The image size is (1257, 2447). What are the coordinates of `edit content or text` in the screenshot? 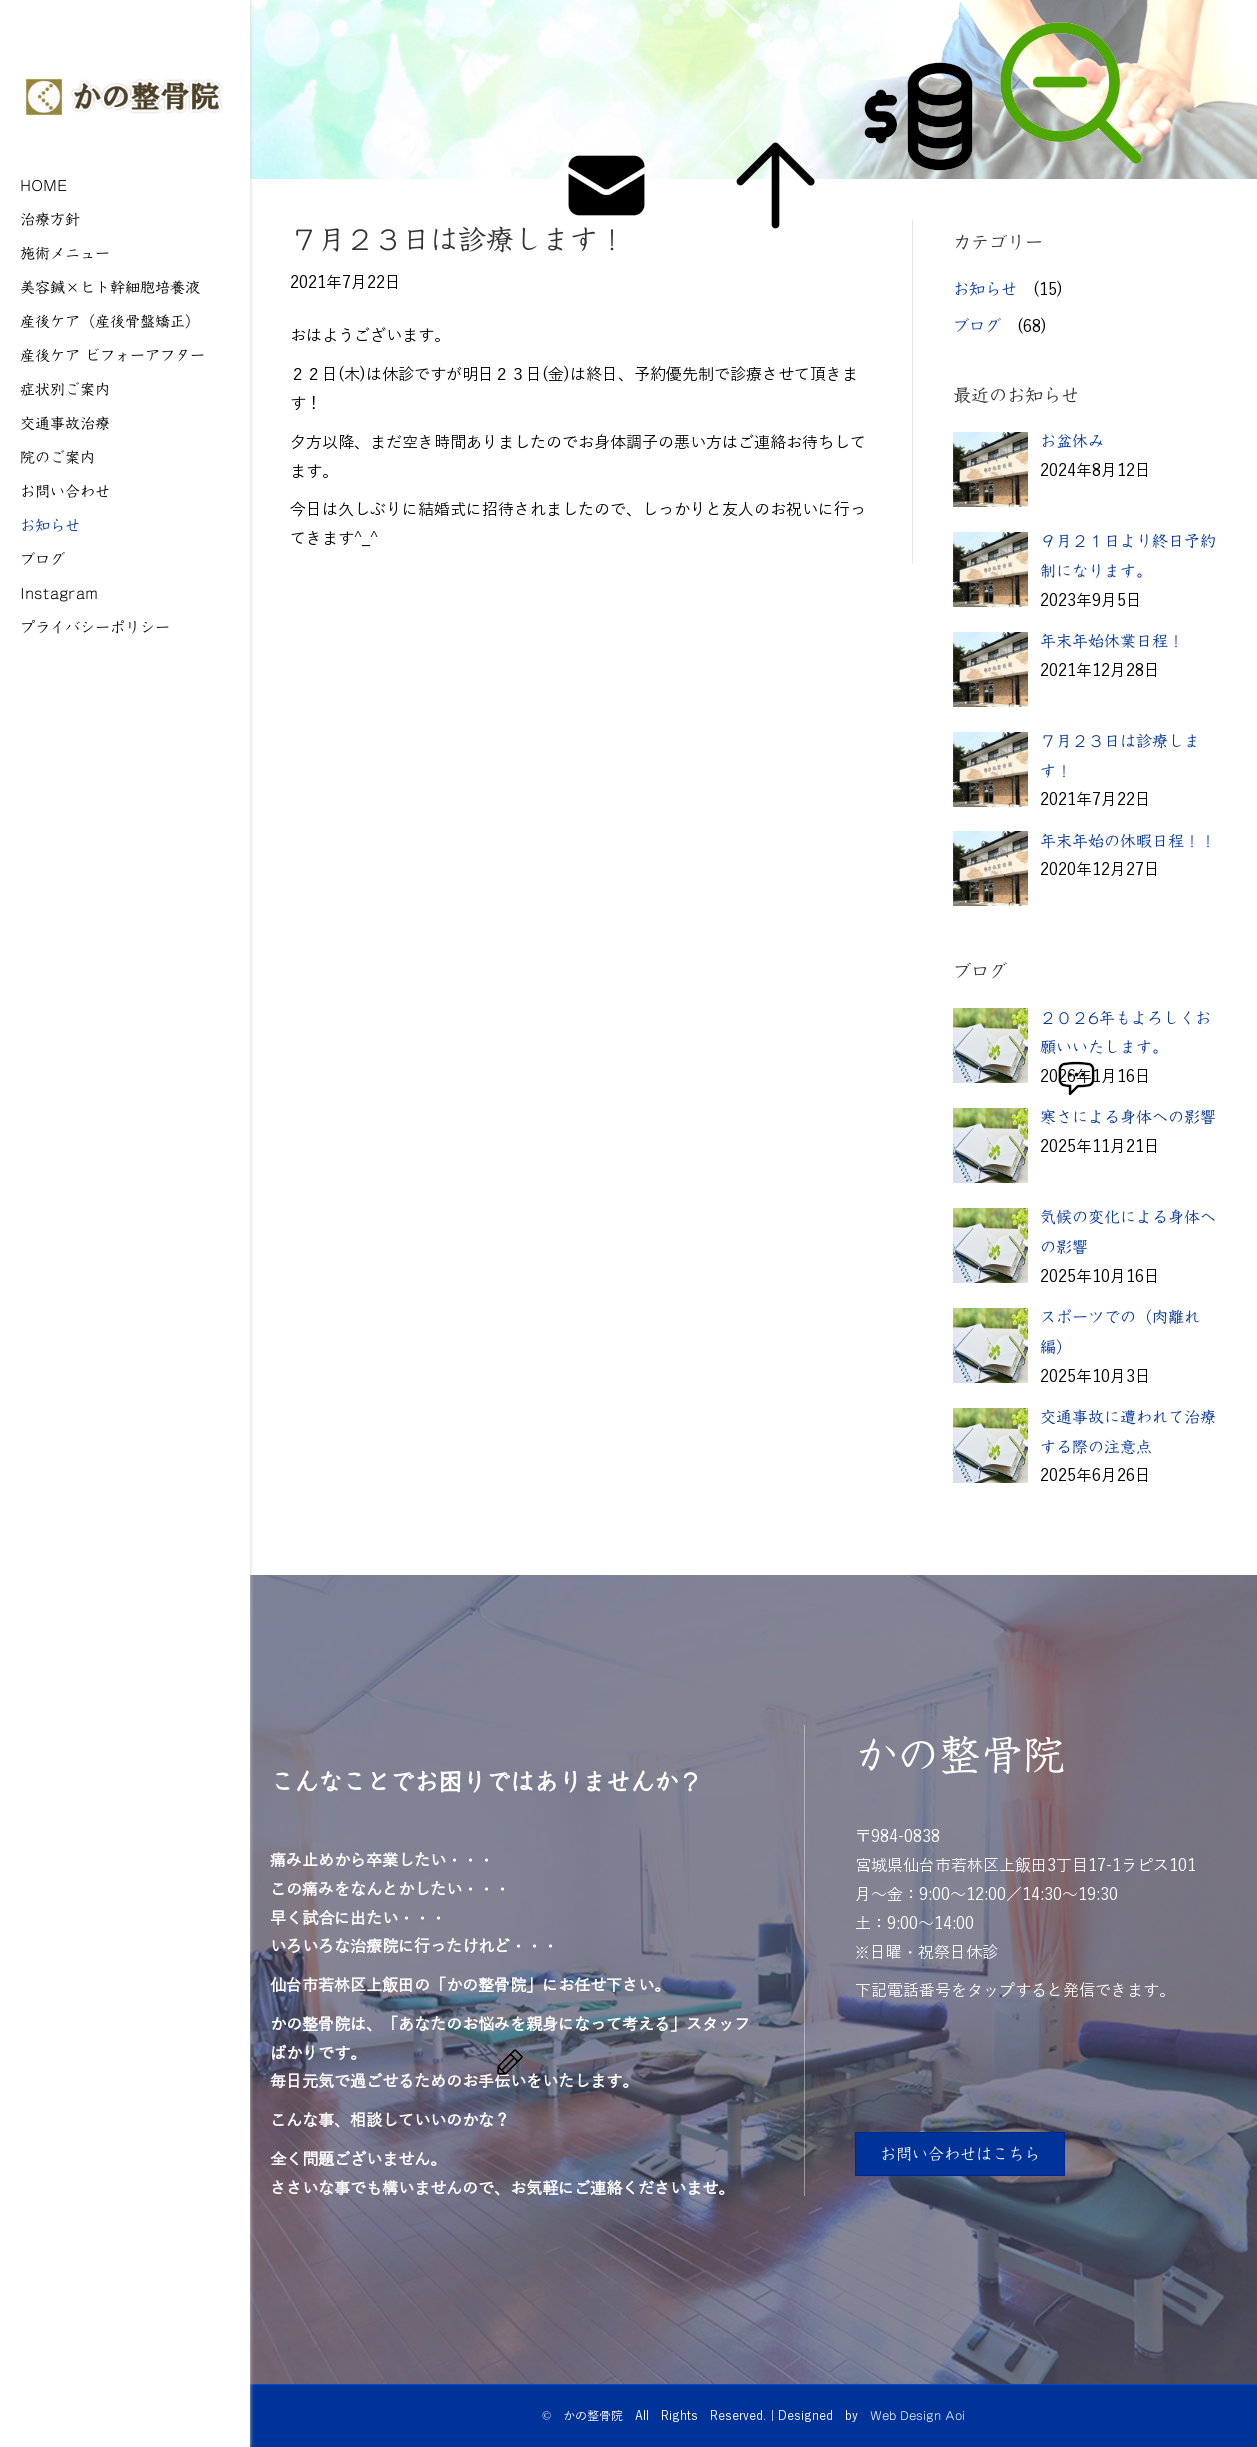 It's located at (509, 2062).